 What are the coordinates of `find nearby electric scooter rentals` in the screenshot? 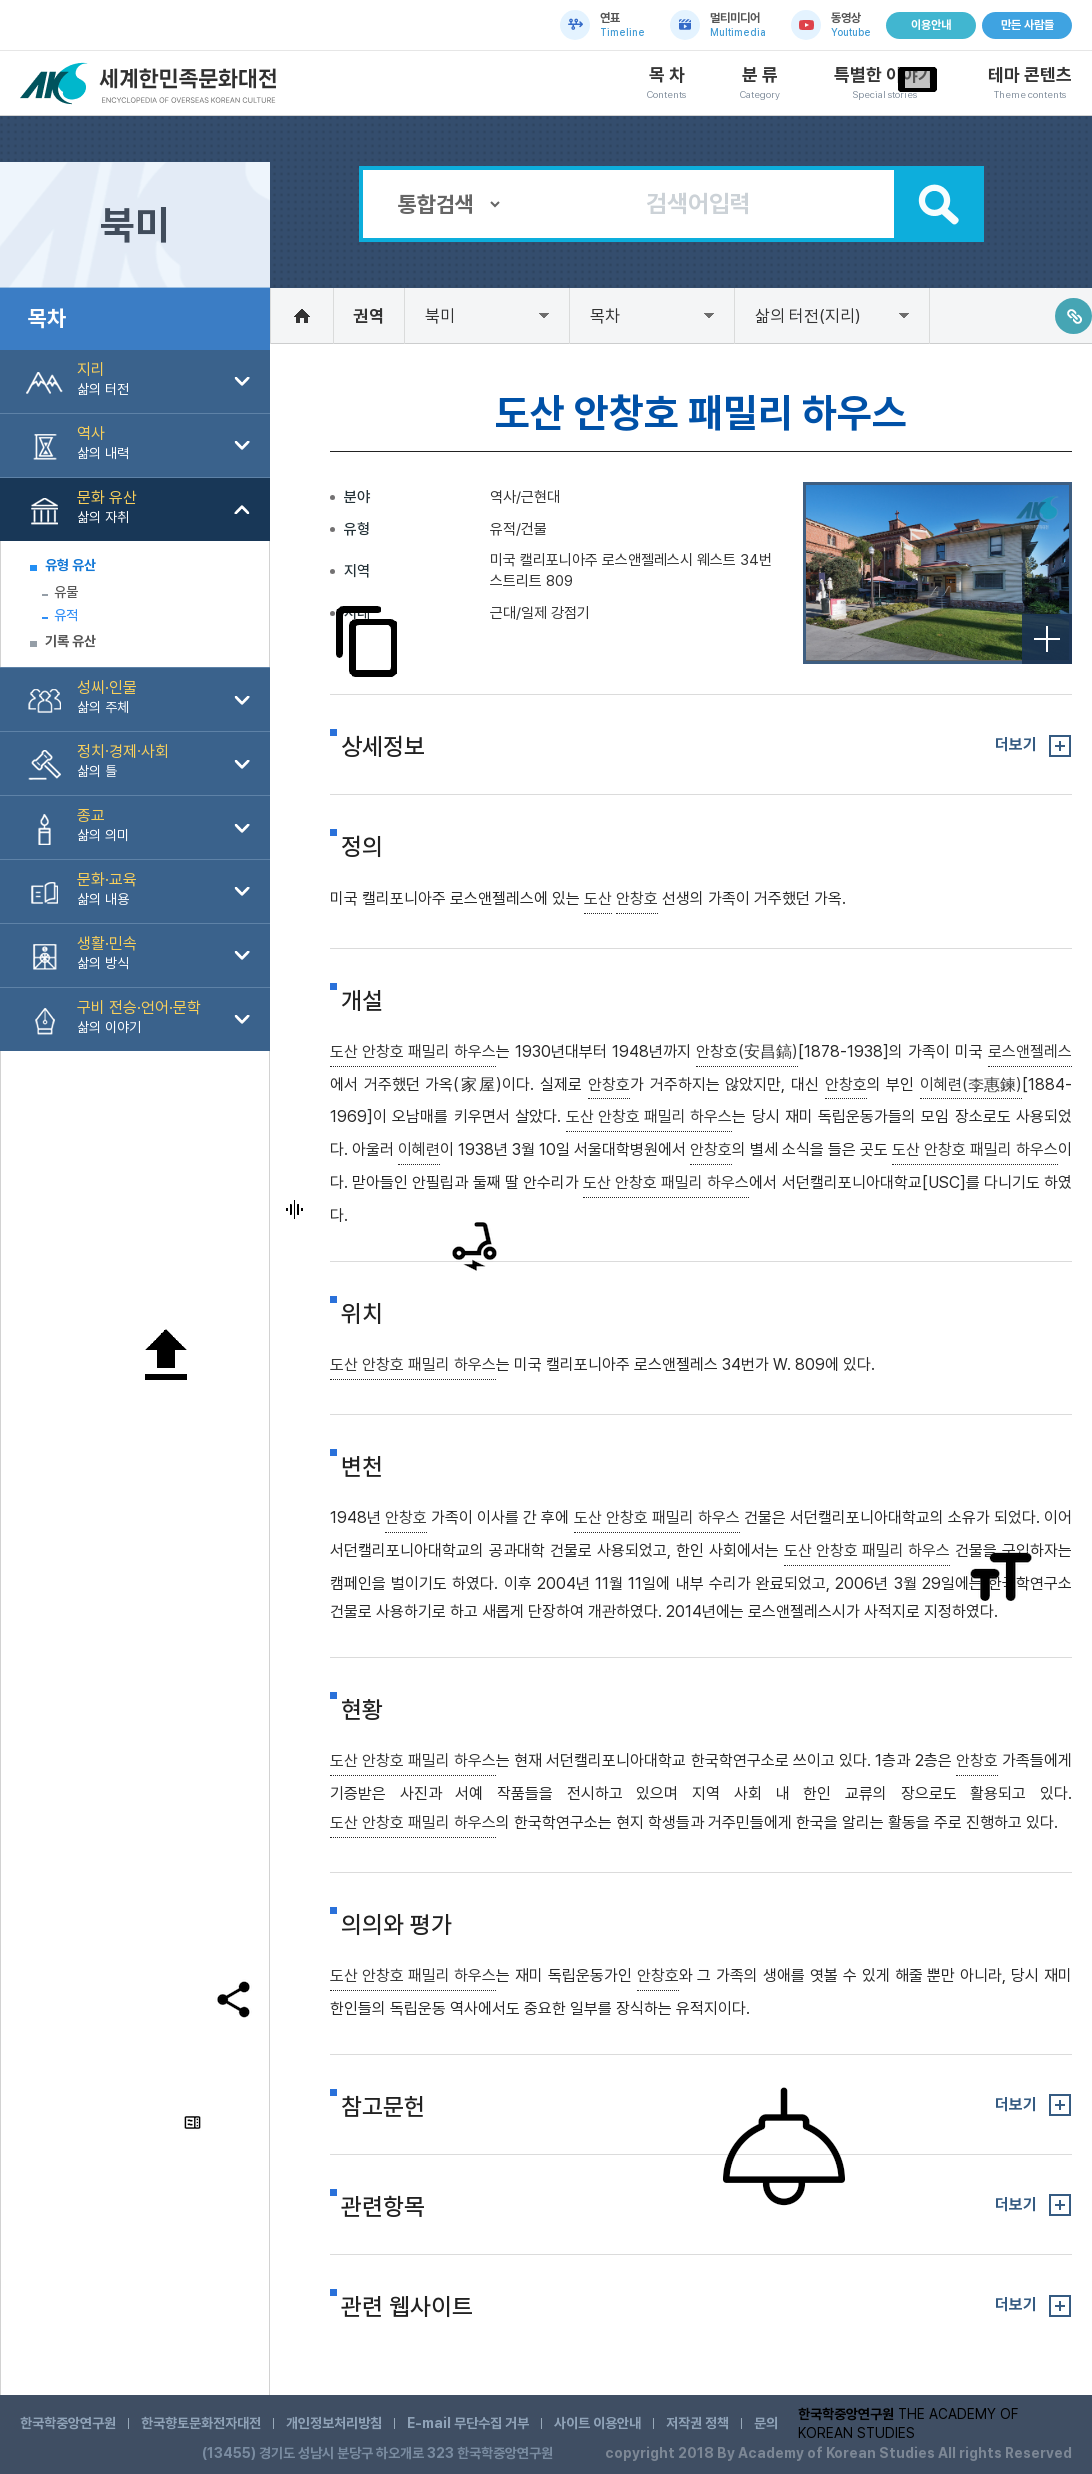 It's located at (474, 1246).